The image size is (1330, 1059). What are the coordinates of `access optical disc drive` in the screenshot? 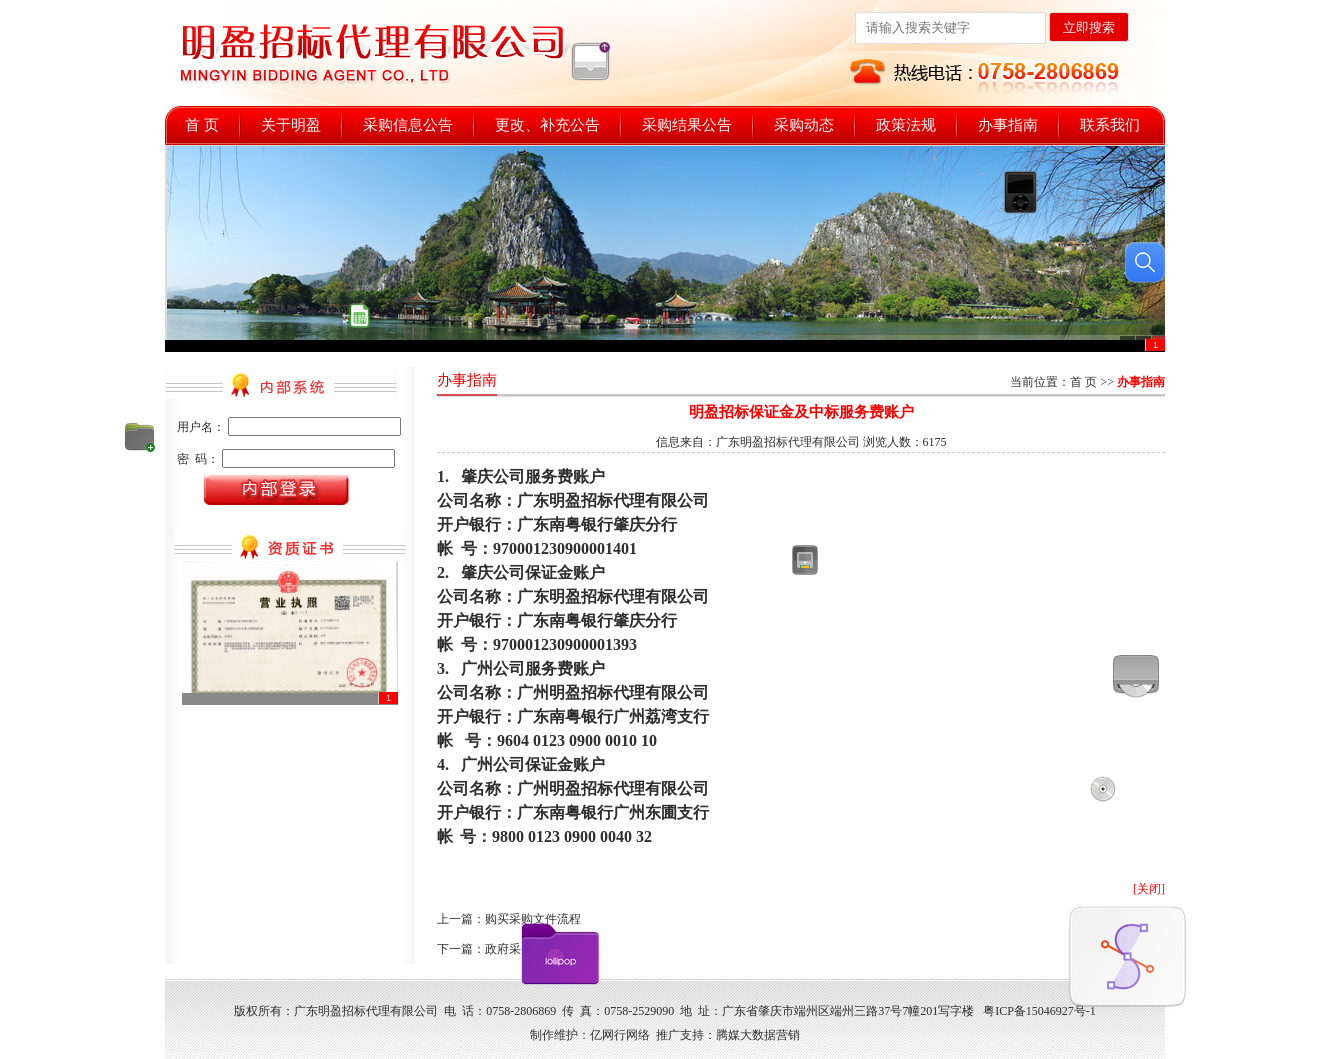 It's located at (1136, 674).